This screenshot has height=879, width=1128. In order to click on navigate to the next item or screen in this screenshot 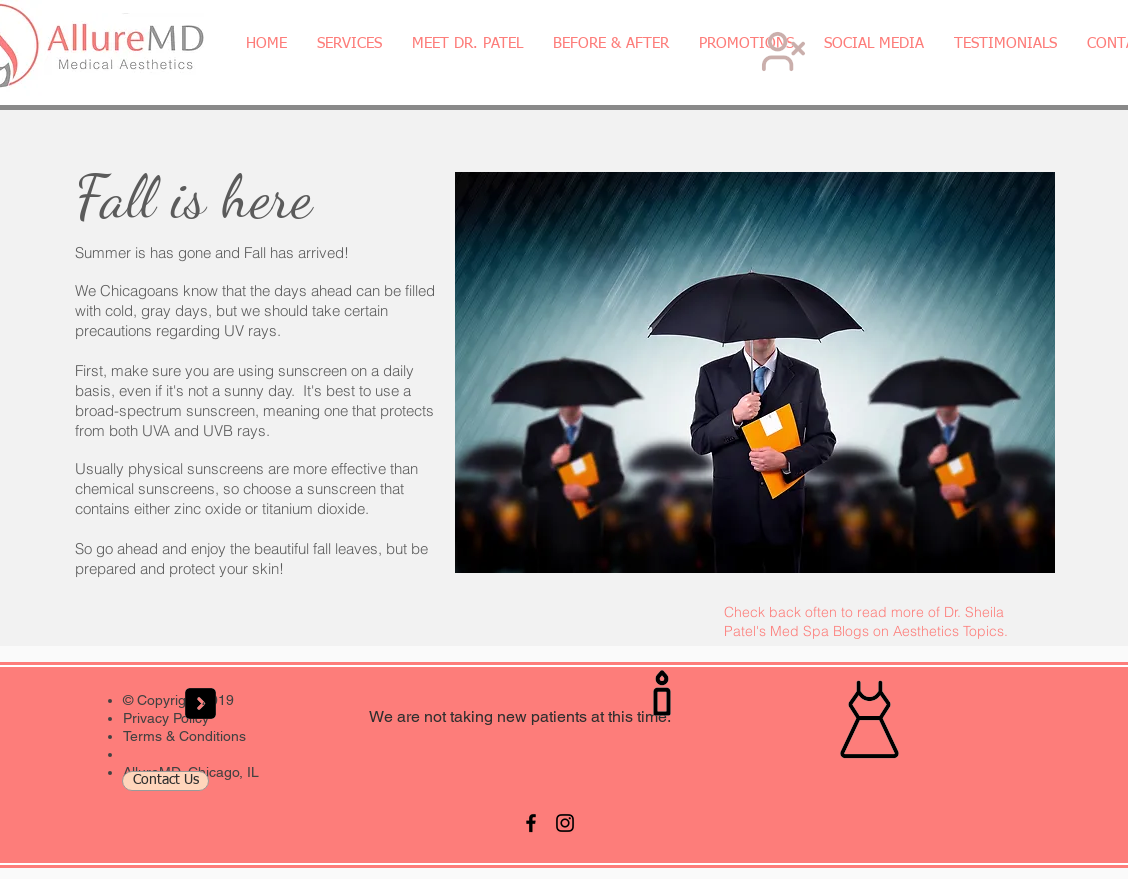, I will do `click(200, 703)`.